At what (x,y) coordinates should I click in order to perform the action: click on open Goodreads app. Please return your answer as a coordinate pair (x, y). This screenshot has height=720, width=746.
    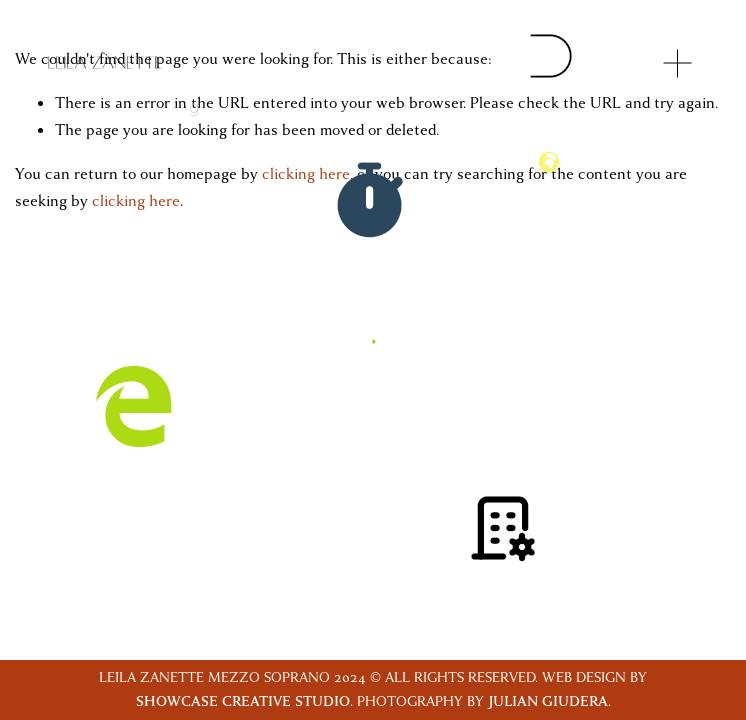
    Looking at the image, I should click on (194, 110).